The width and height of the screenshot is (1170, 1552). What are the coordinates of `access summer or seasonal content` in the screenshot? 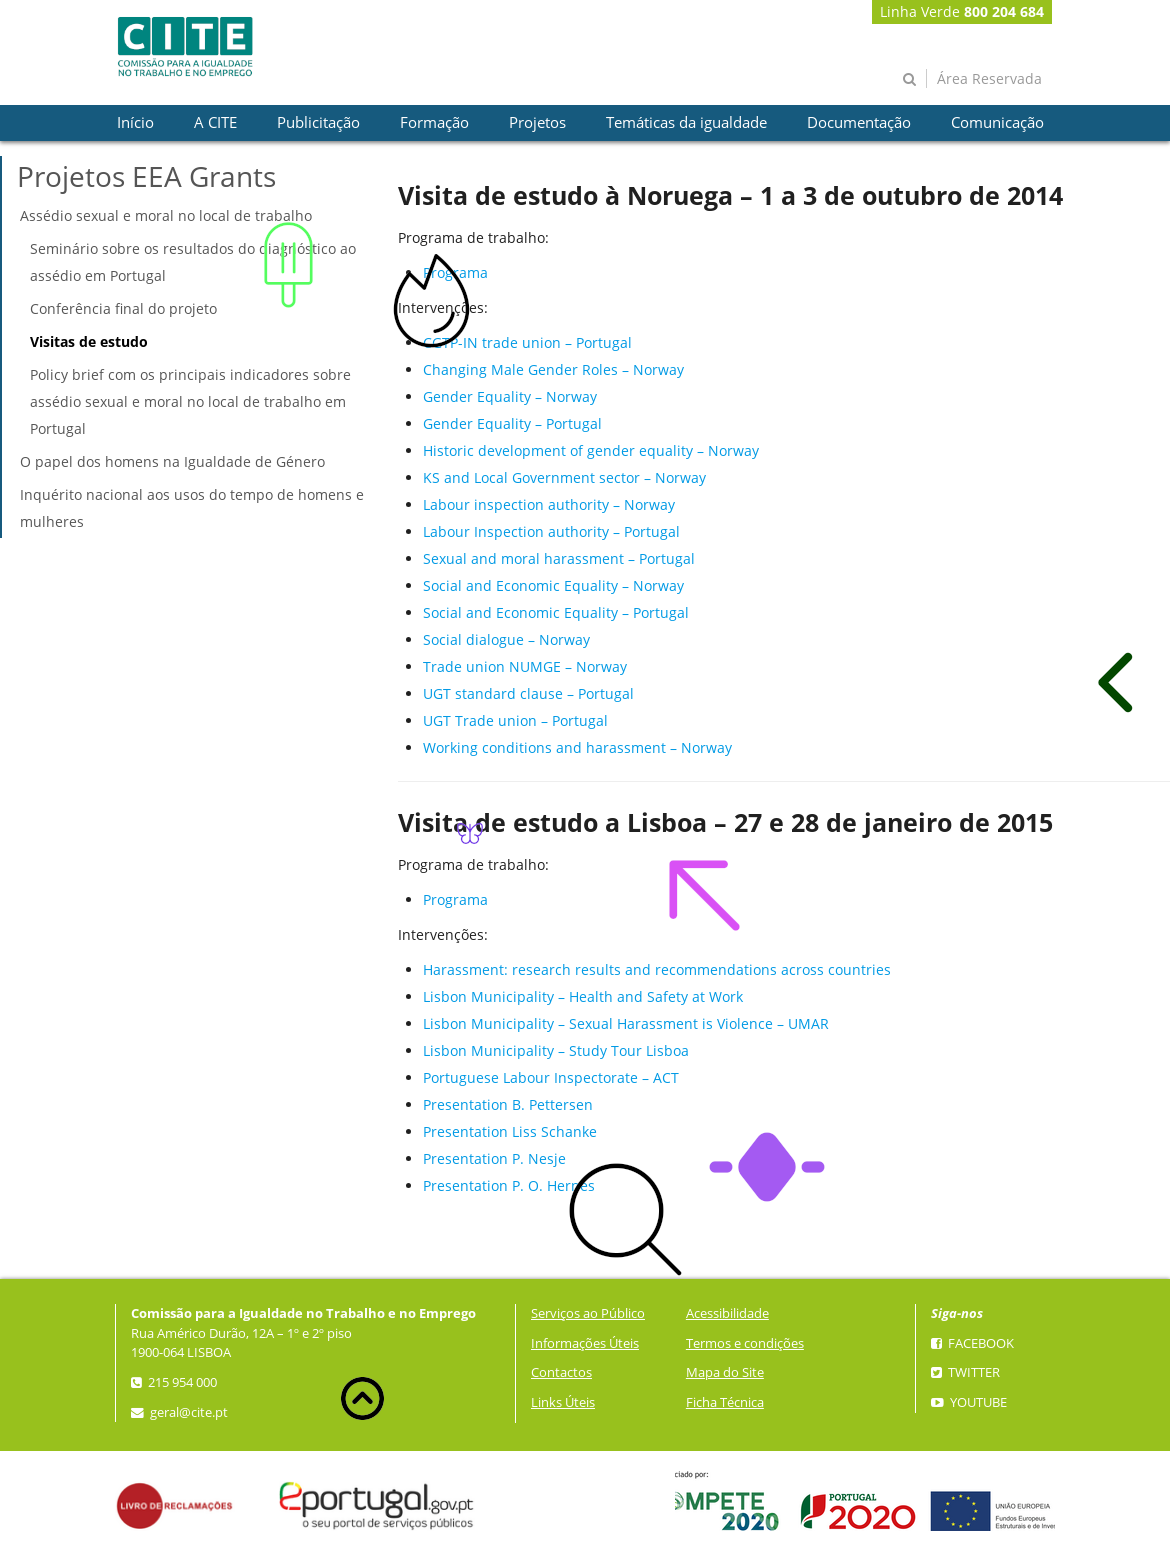 It's located at (288, 263).